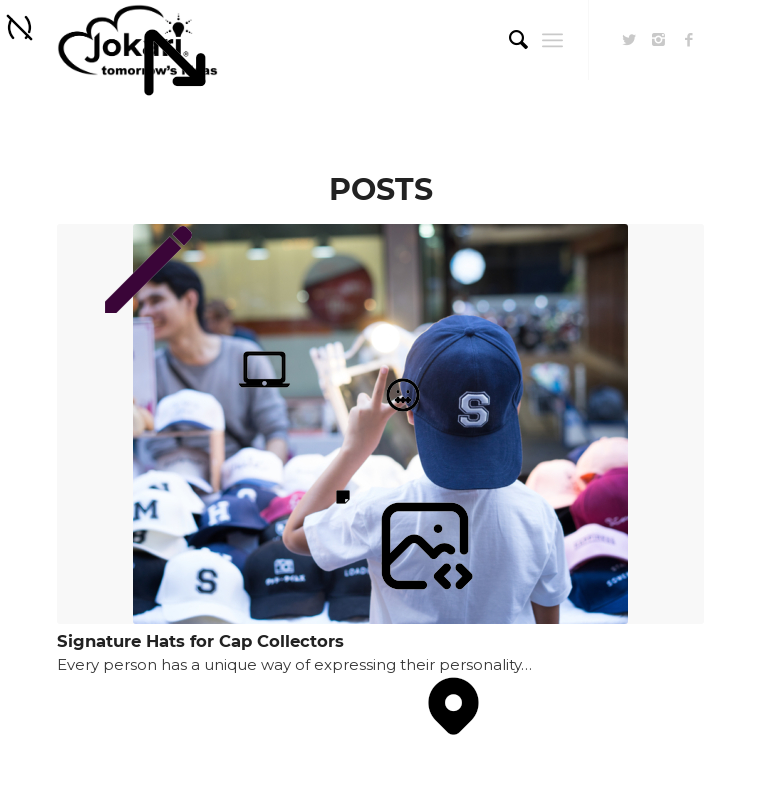  I want to click on make a sharp right turn (navigation direction), so click(172, 62).